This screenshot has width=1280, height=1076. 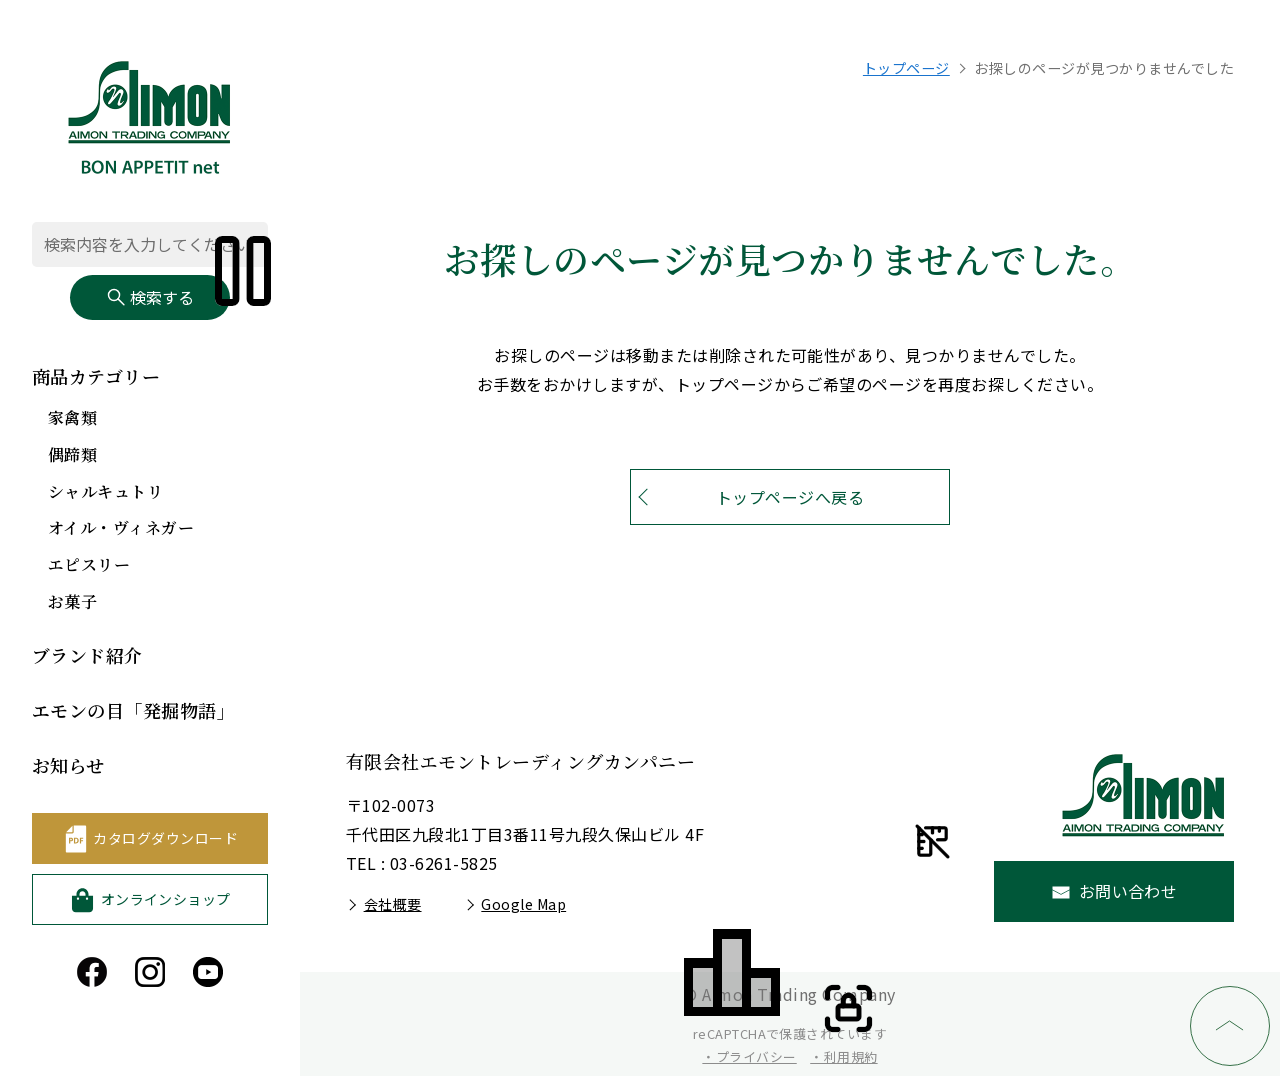 What do you see at coordinates (932, 841) in the screenshot?
I see `disable measurement tools` at bounding box center [932, 841].